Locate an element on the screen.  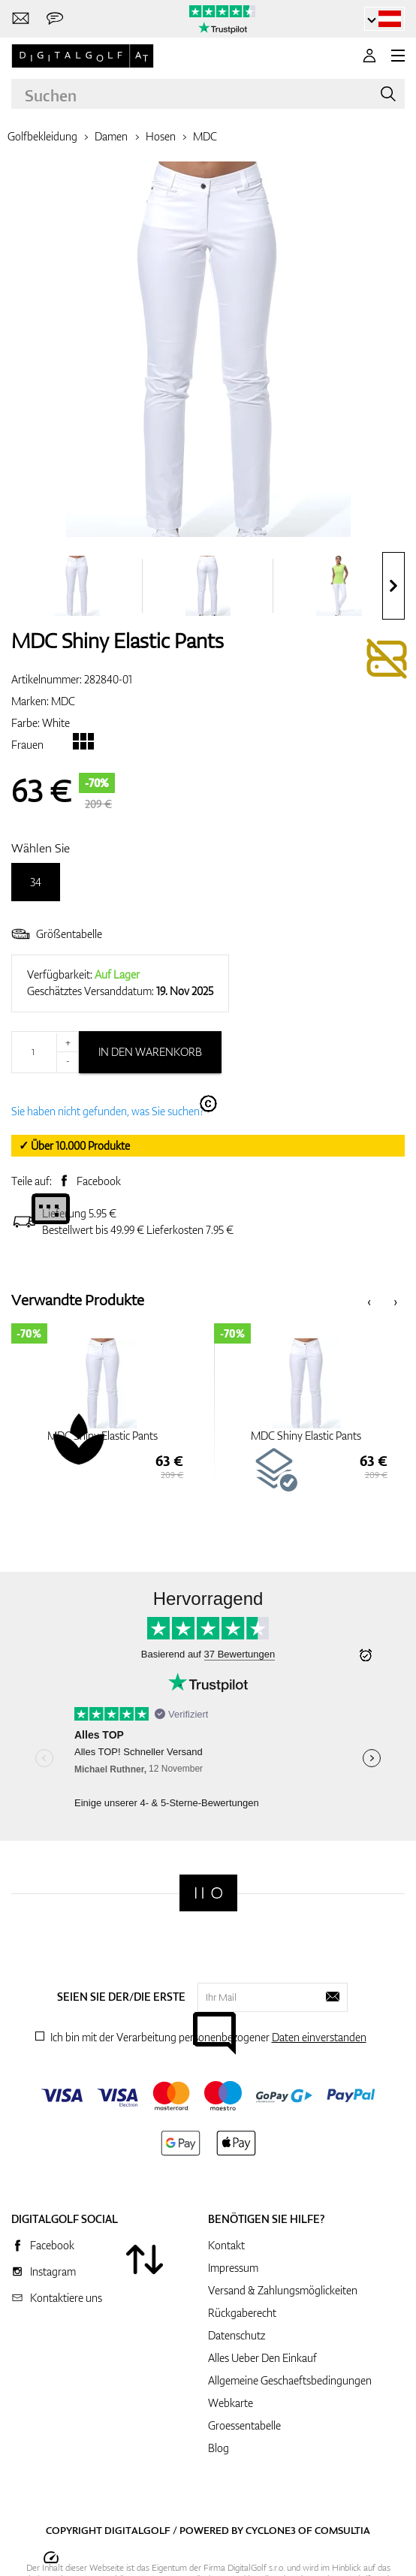
adjust image aspect ratio settings is located at coordinates (50, 1208).